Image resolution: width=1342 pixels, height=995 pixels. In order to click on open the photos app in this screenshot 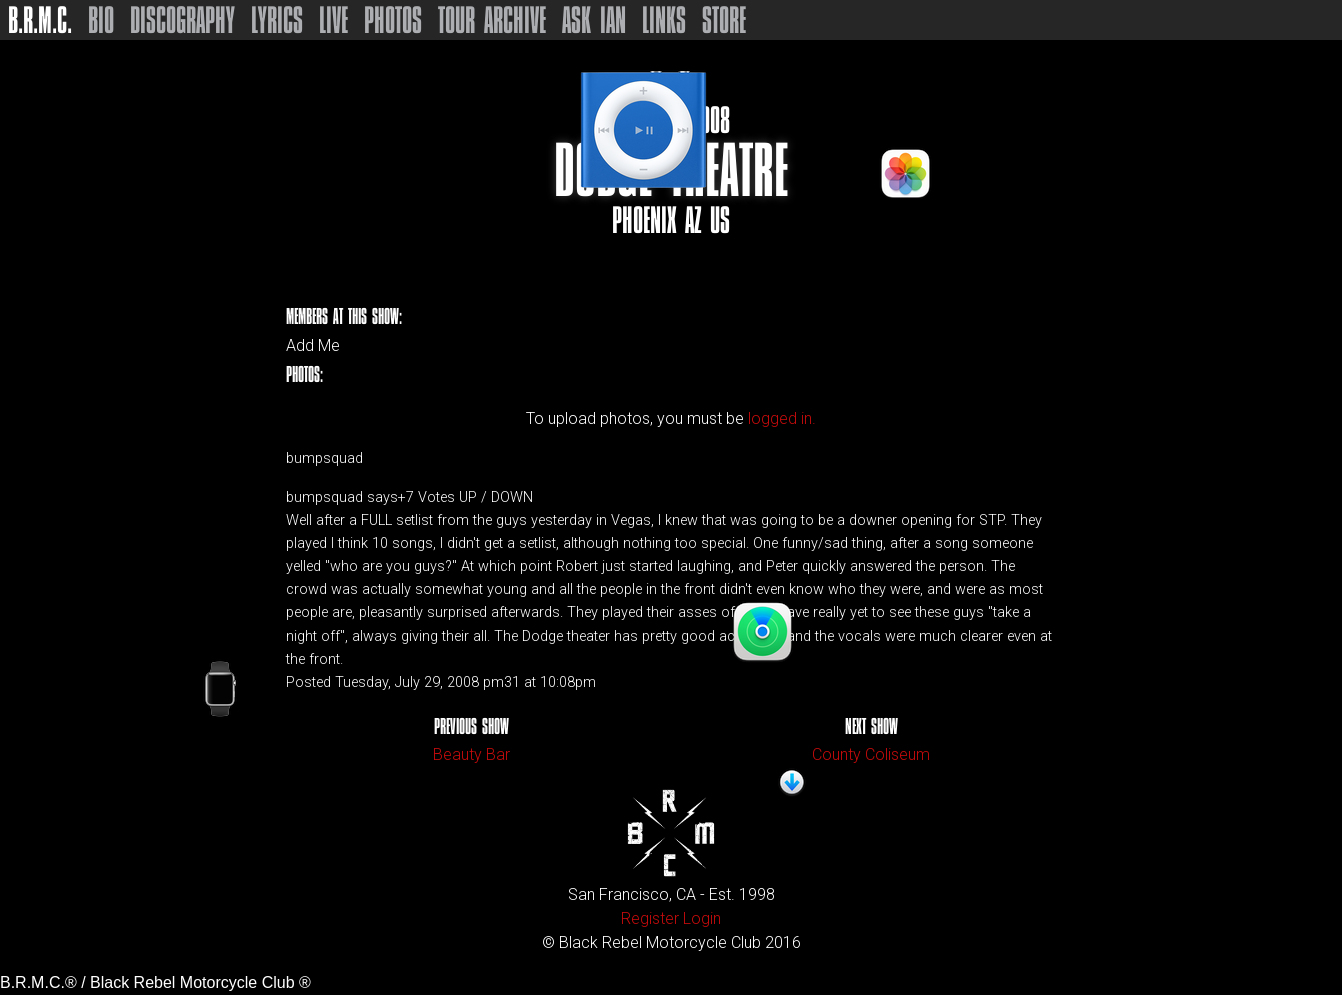, I will do `click(905, 173)`.